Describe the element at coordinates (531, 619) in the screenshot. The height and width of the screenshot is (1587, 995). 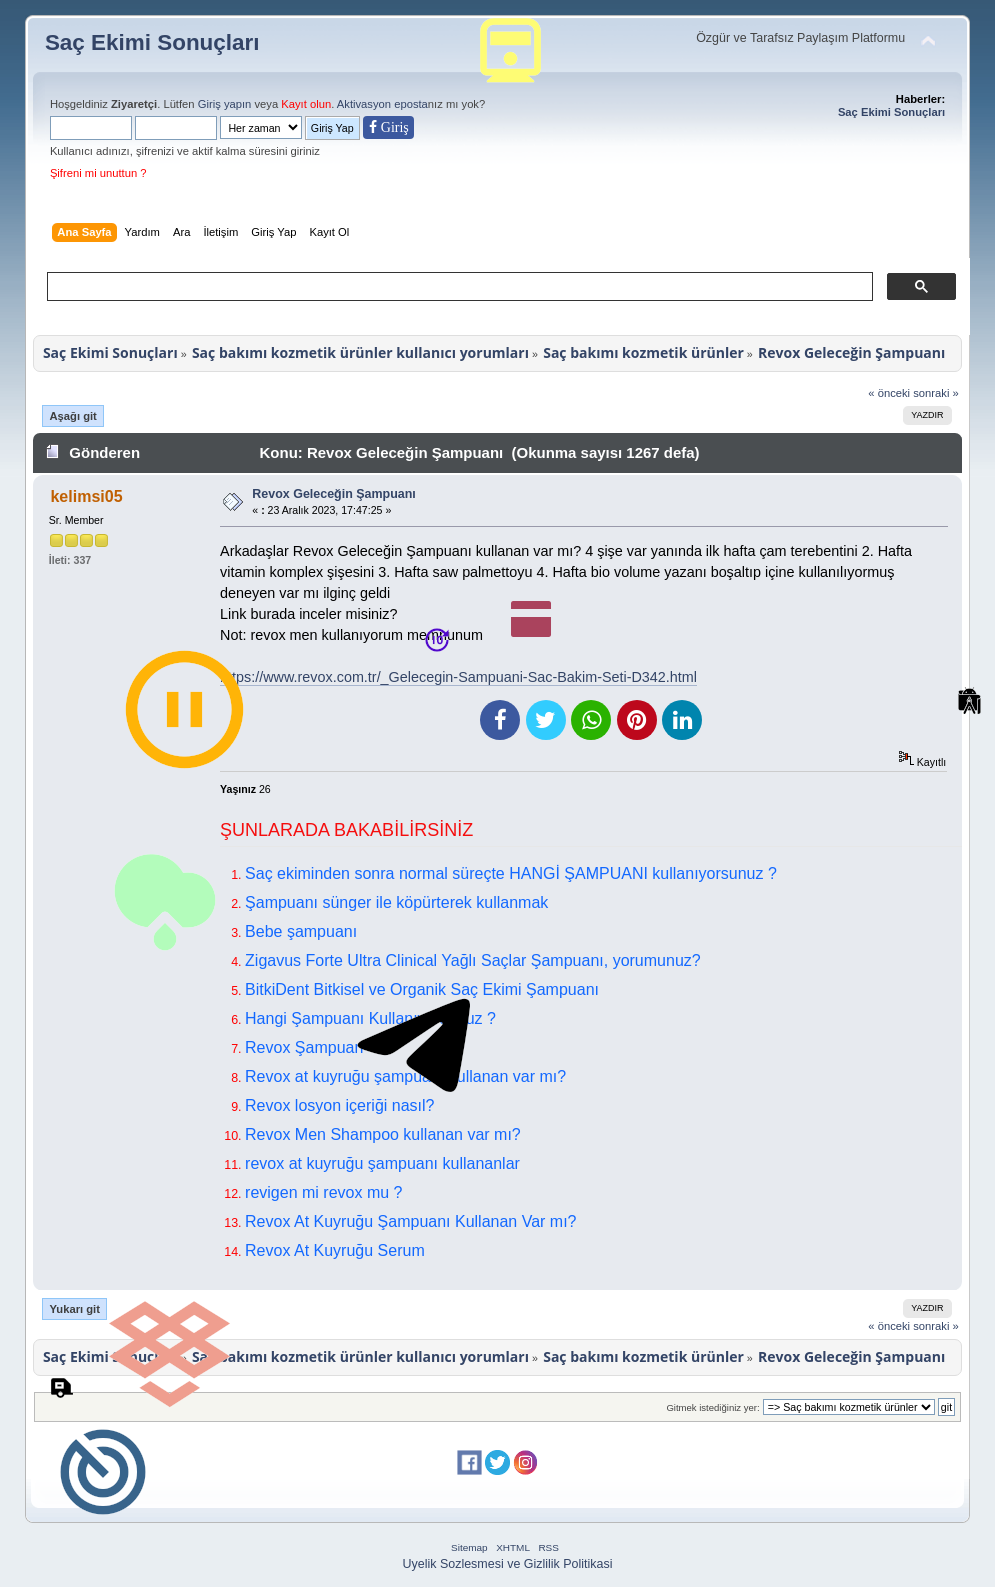
I see `access payment methods` at that location.